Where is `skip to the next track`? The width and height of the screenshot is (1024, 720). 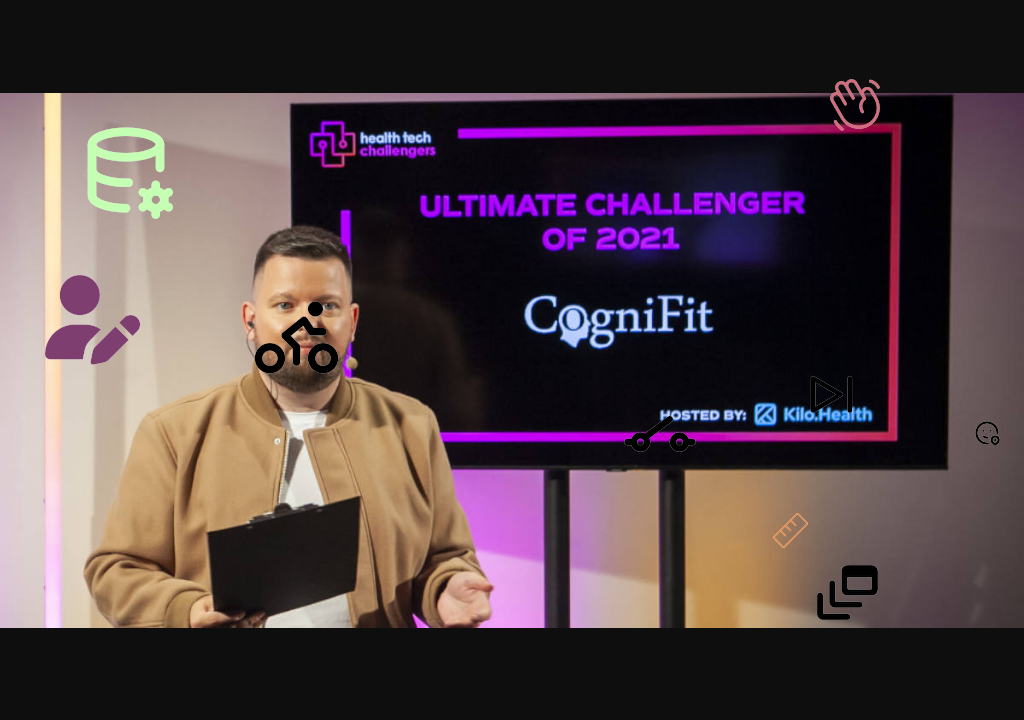
skip to the next track is located at coordinates (831, 394).